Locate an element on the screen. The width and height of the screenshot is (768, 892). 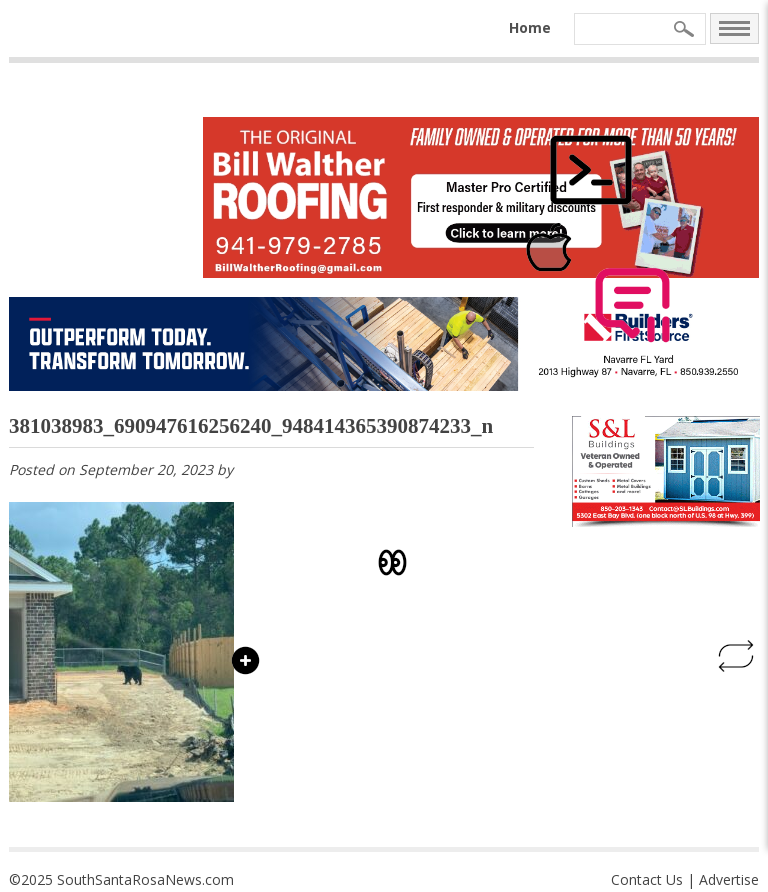
add a new item is located at coordinates (245, 660).